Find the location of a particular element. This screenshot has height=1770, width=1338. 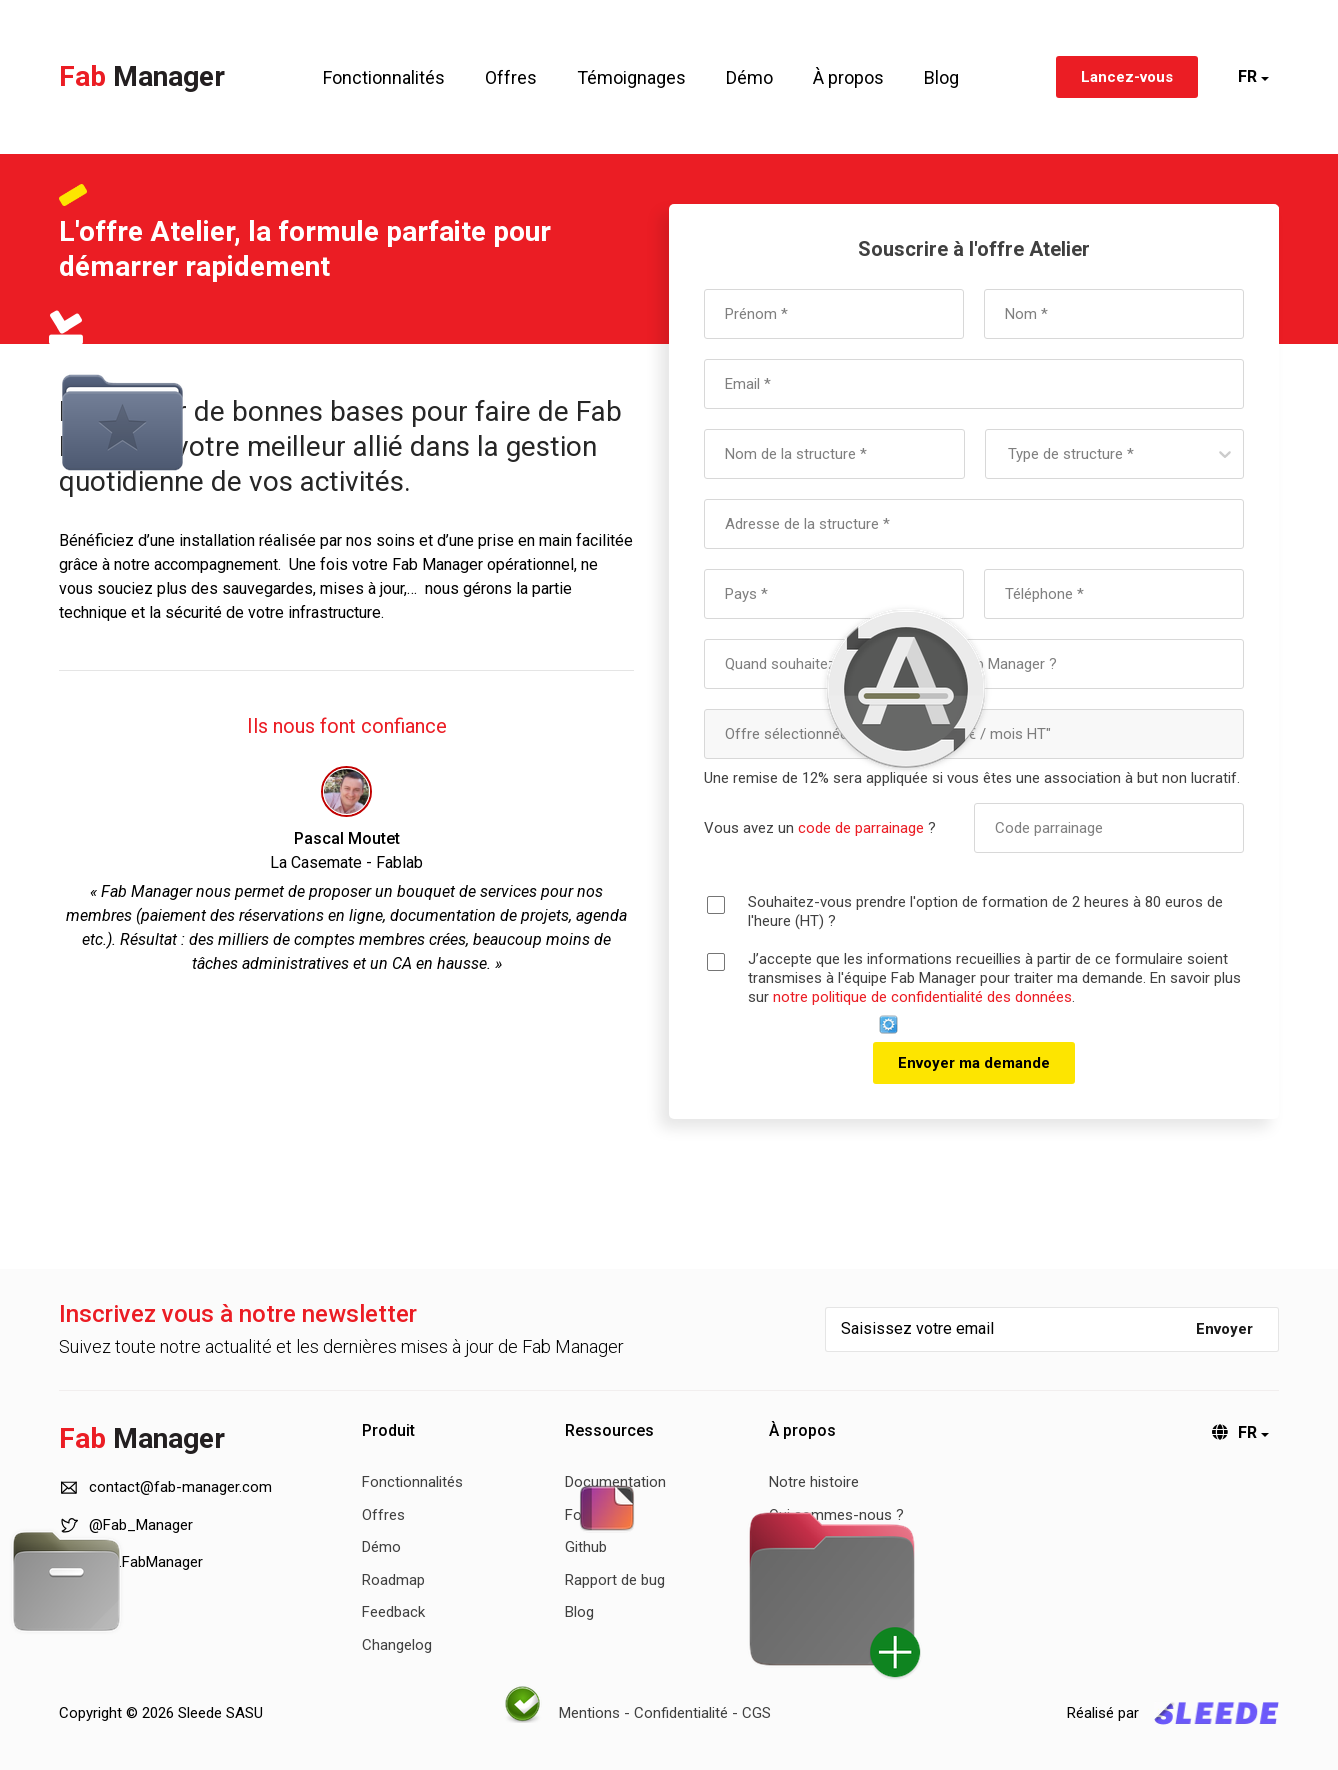

create a new folder is located at coordinates (832, 1589).